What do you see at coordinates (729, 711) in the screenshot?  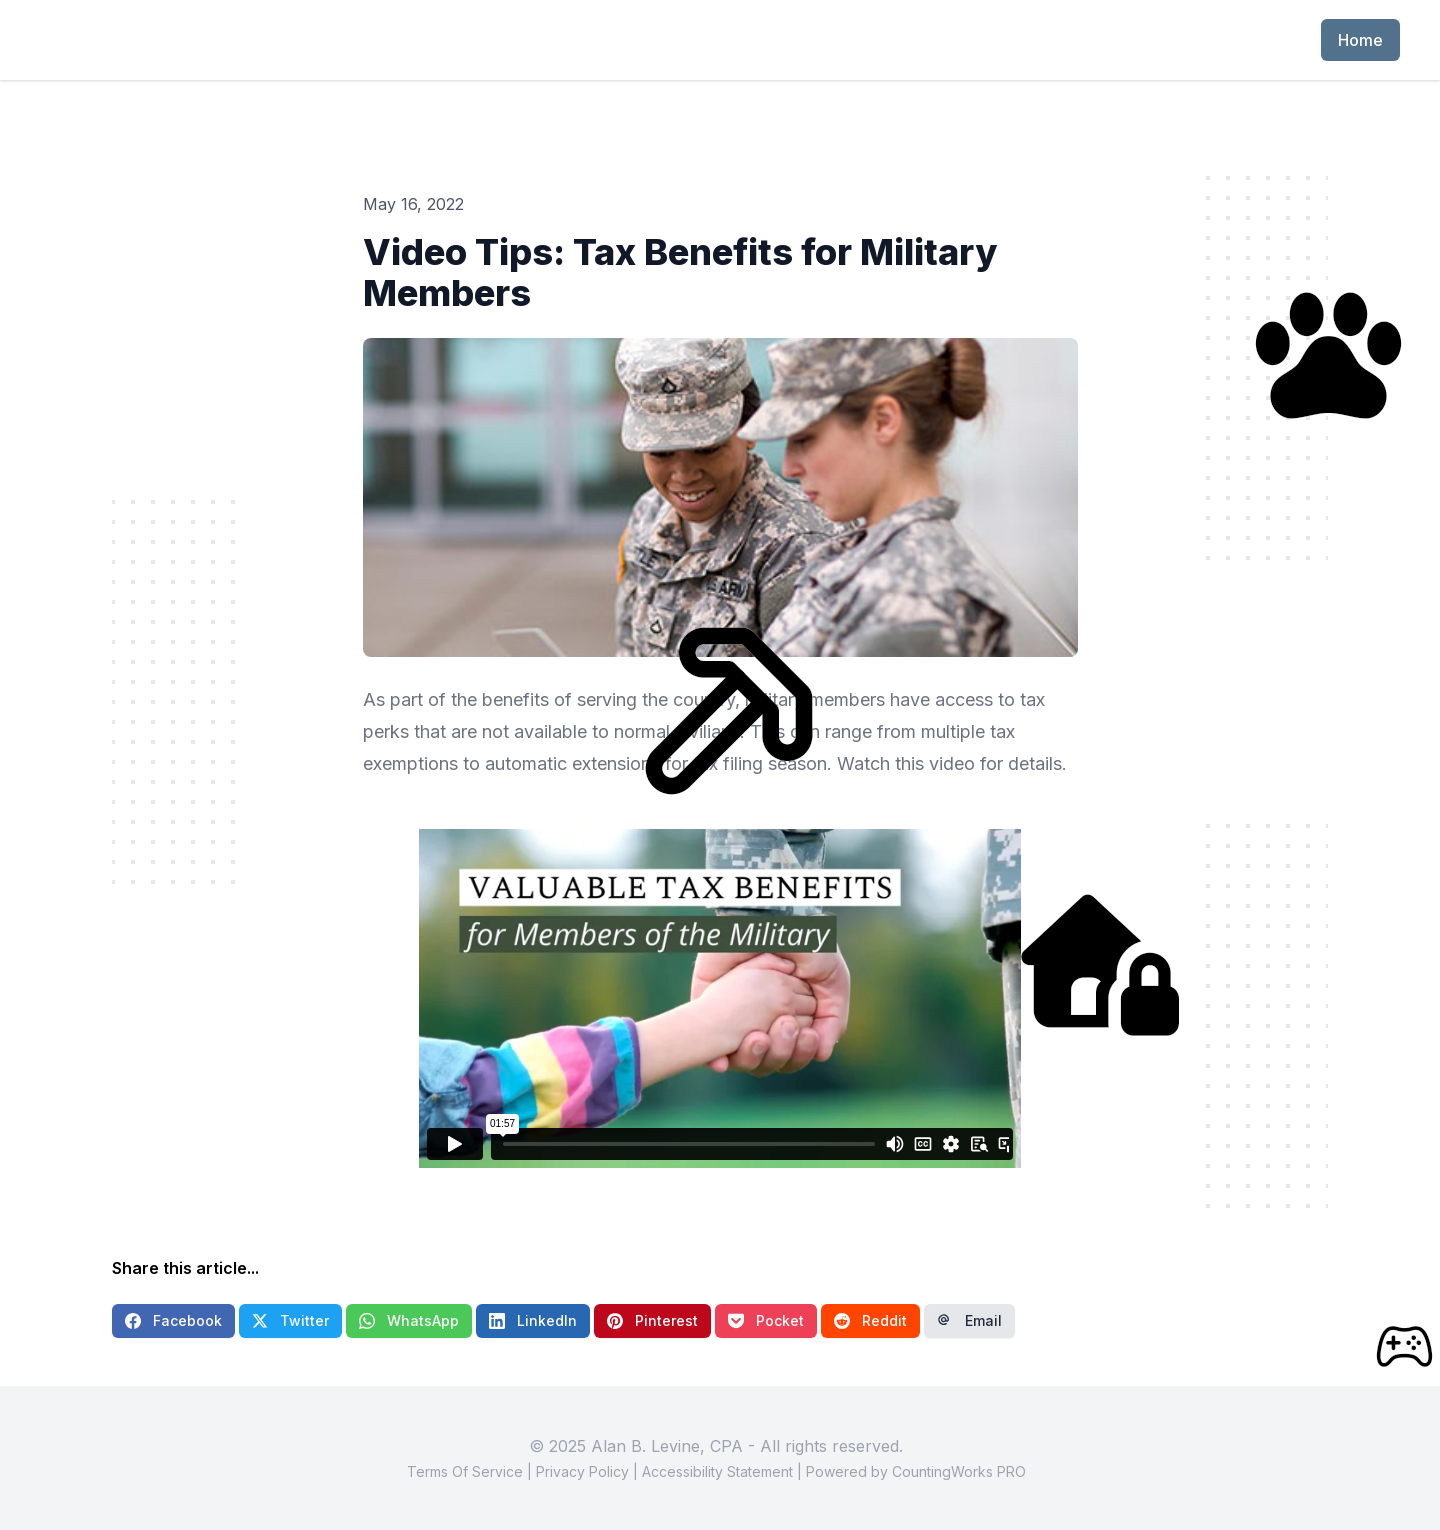 I see `select or pick an item from a list` at bounding box center [729, 711].